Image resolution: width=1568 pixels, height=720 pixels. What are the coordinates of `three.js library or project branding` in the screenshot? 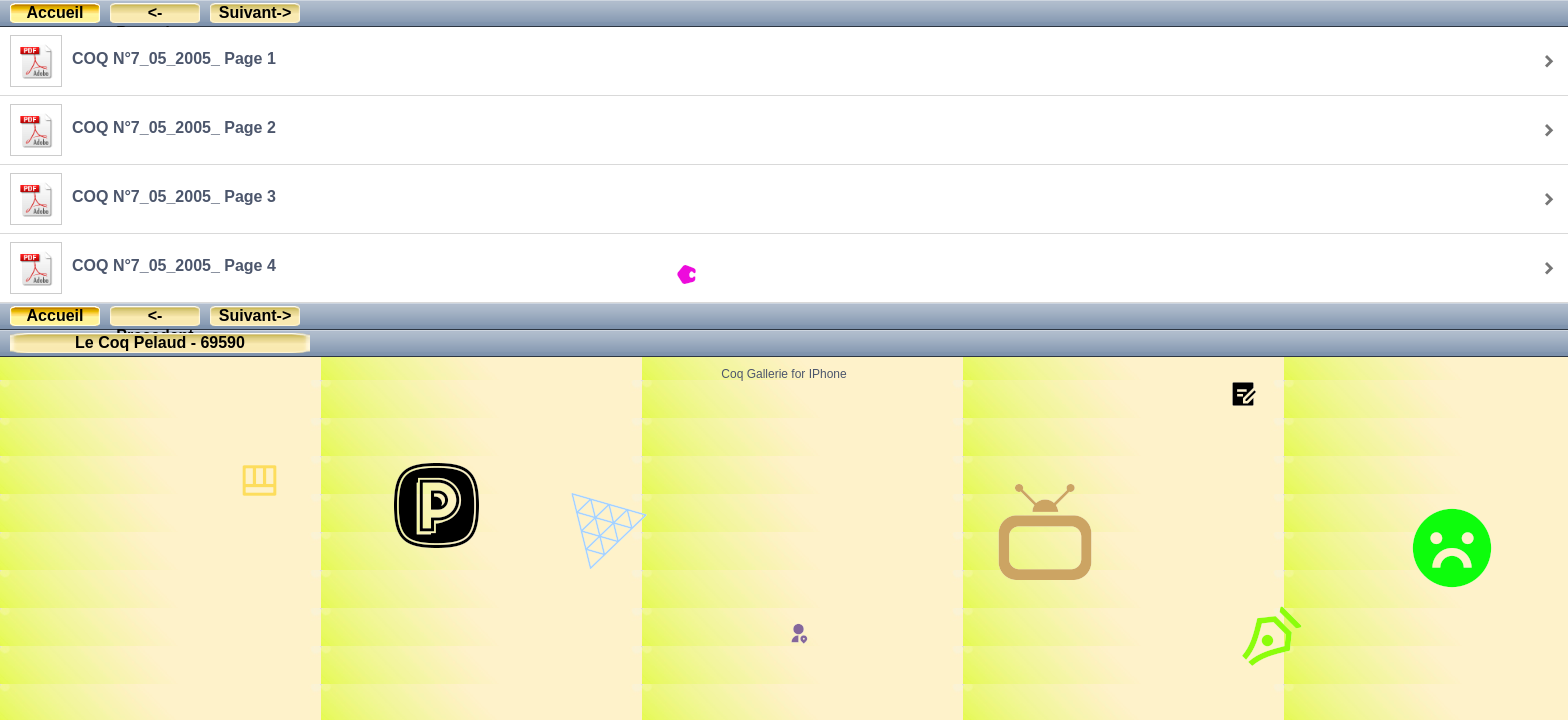 It's located at (609, 531).